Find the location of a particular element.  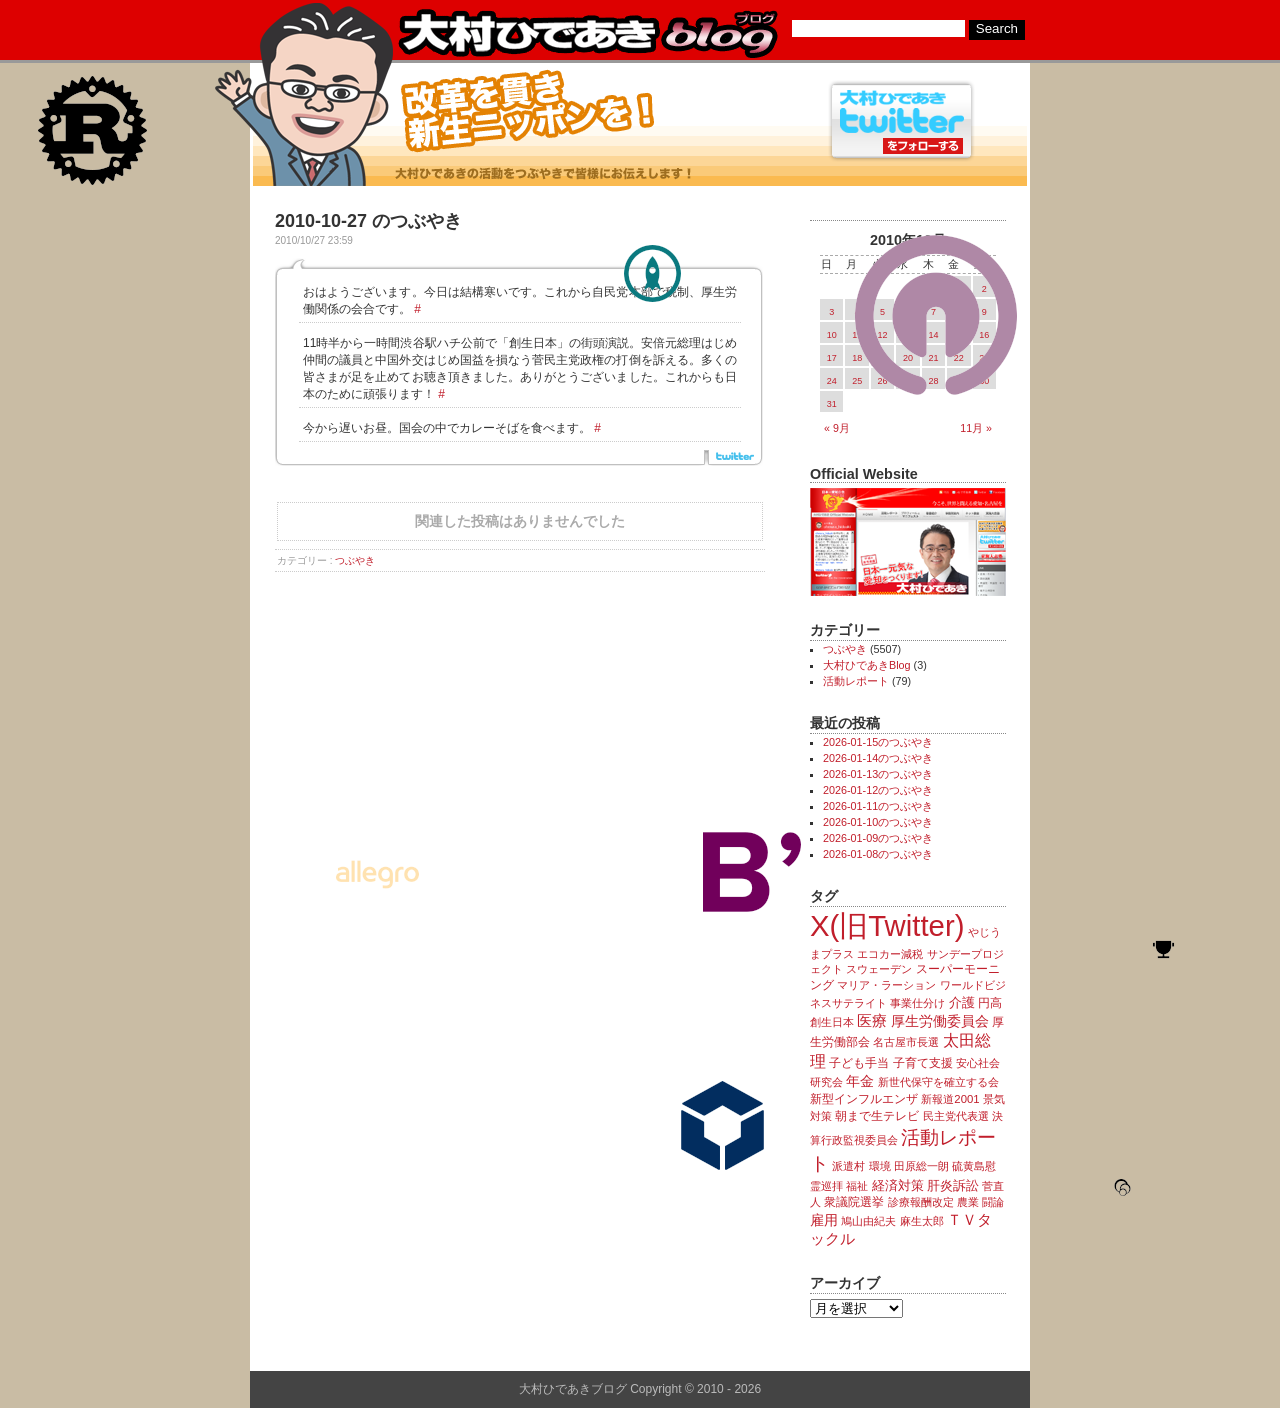

view achievements or awards is located at coordinates (1163, 949).